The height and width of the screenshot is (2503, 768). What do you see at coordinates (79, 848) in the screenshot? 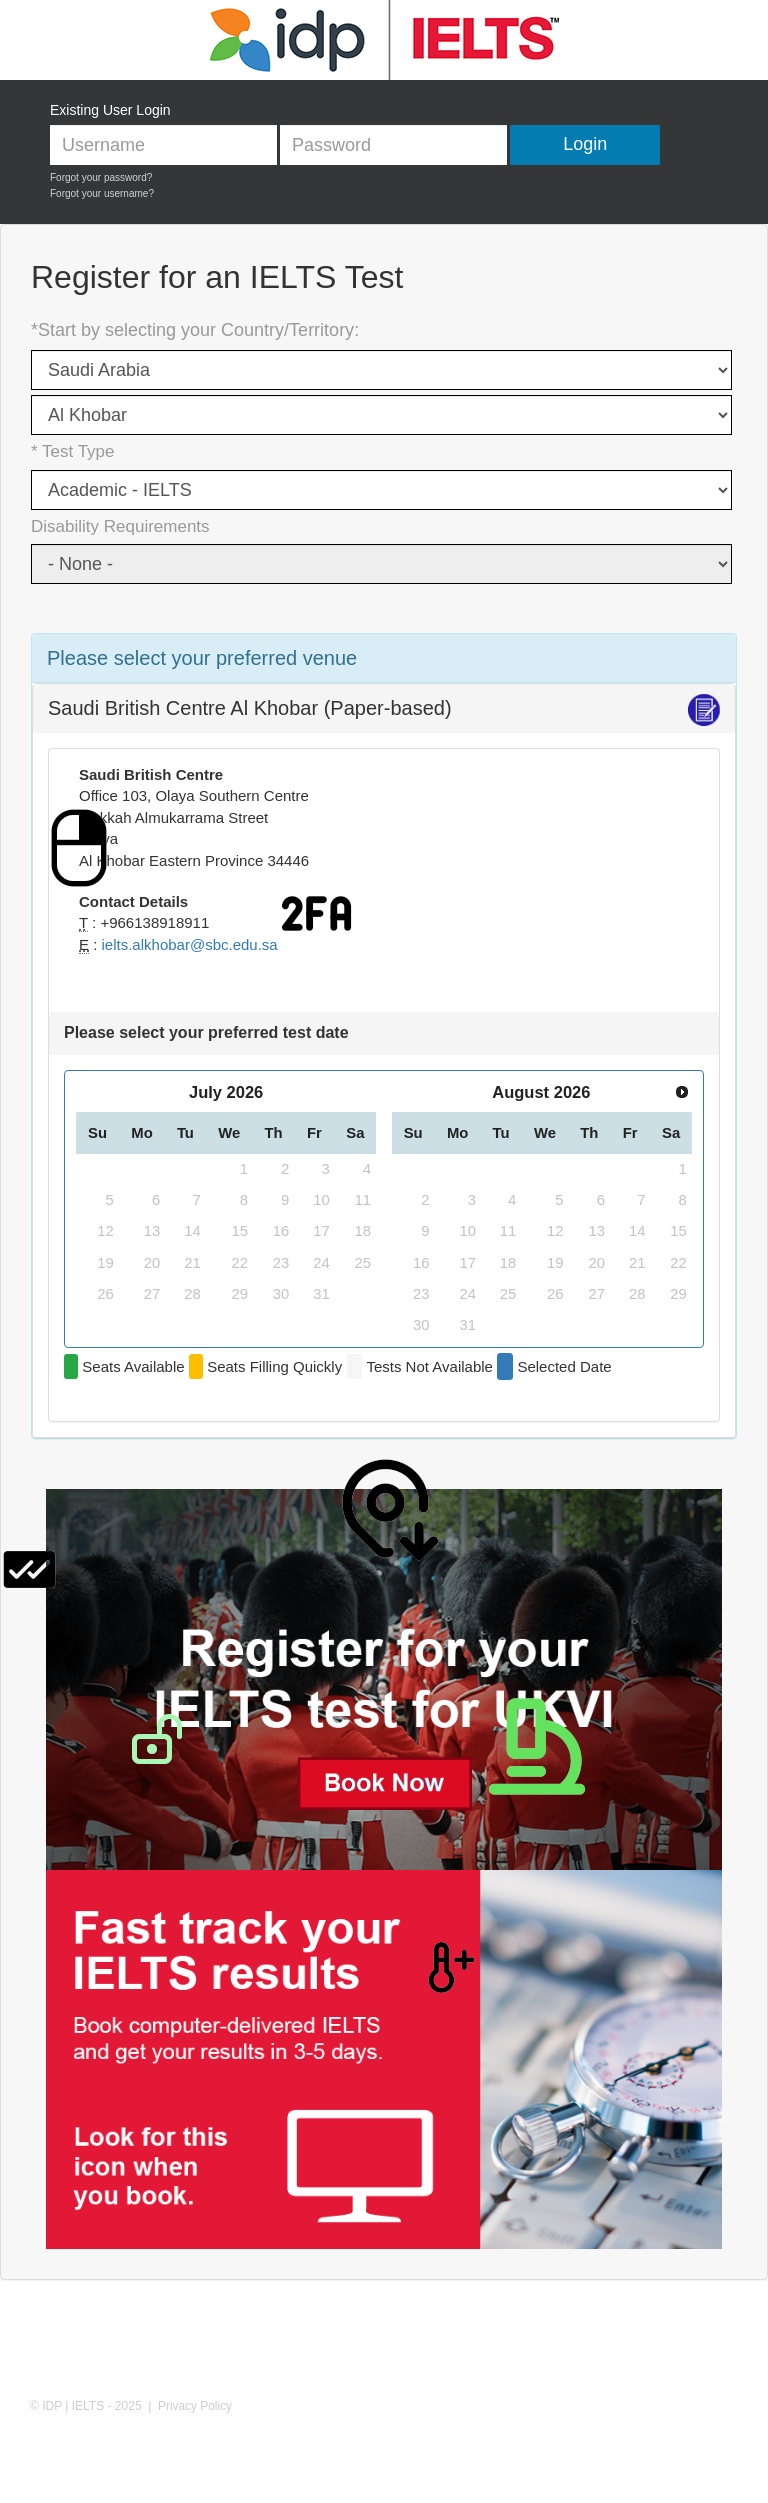
I see `right-click action indicator` at bounding box center [79, 848].